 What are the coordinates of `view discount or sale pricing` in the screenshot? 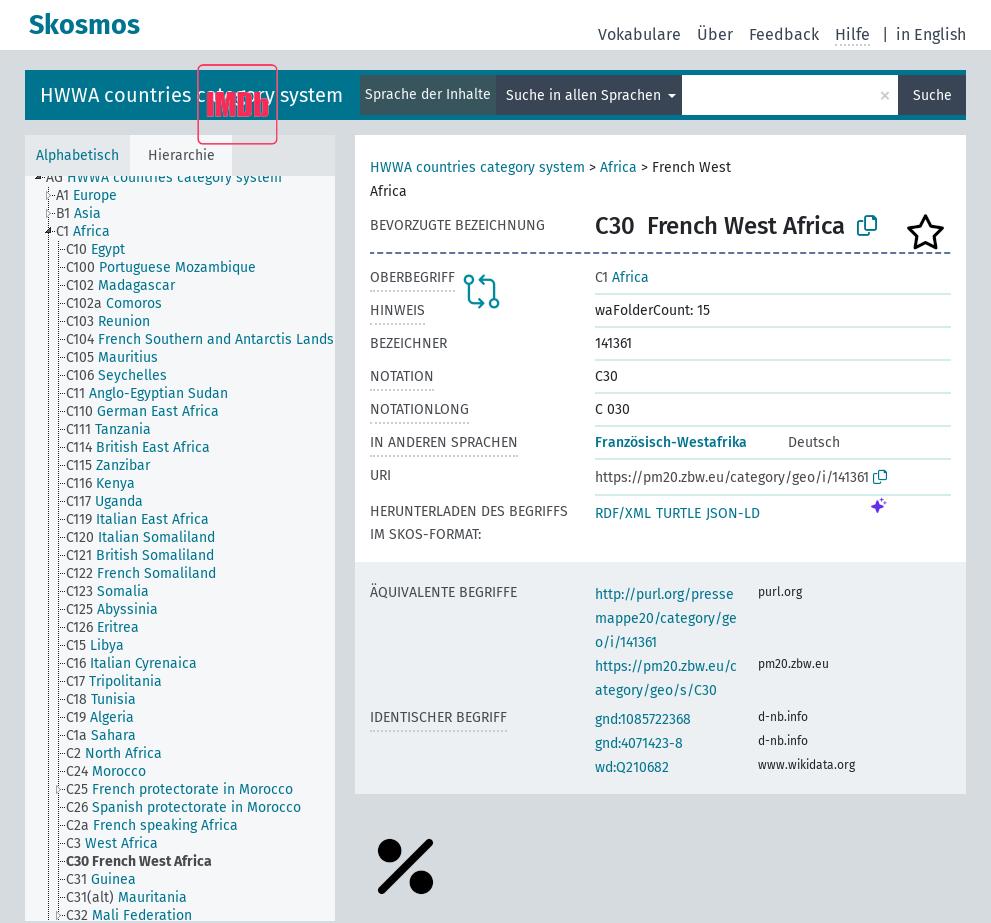 It's located at (405, 866).